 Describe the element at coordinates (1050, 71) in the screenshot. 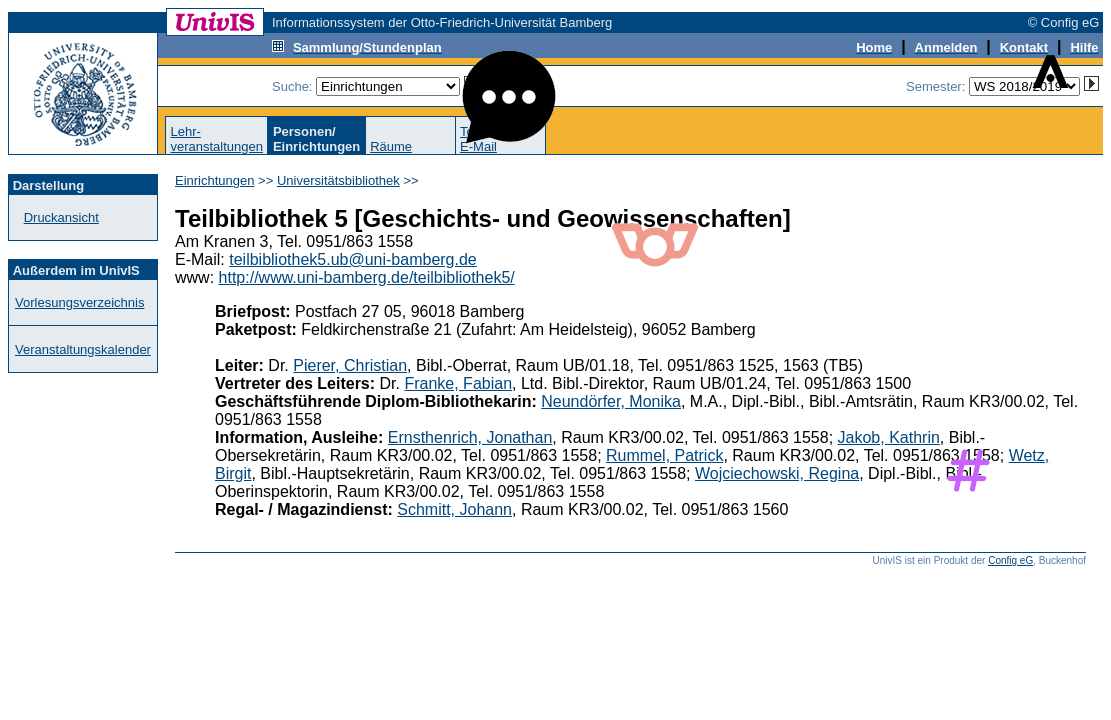

I see `ionic appflow logo` at that location.